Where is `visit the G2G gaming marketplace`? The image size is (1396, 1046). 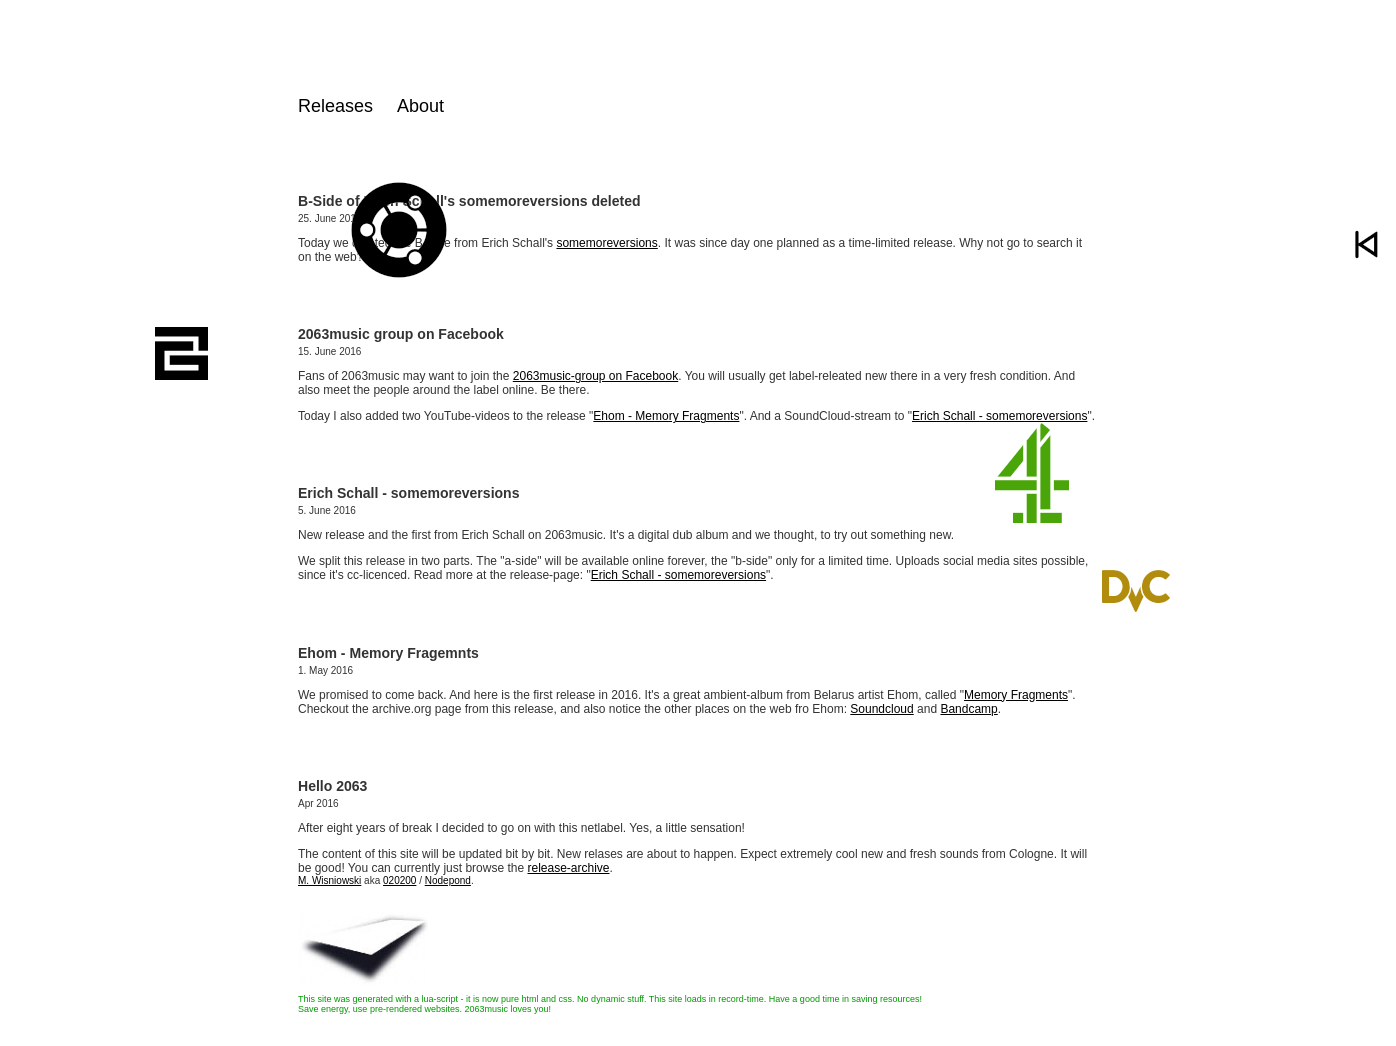 visit the G2G gaming marketplace is located at coordinates (181, 353).